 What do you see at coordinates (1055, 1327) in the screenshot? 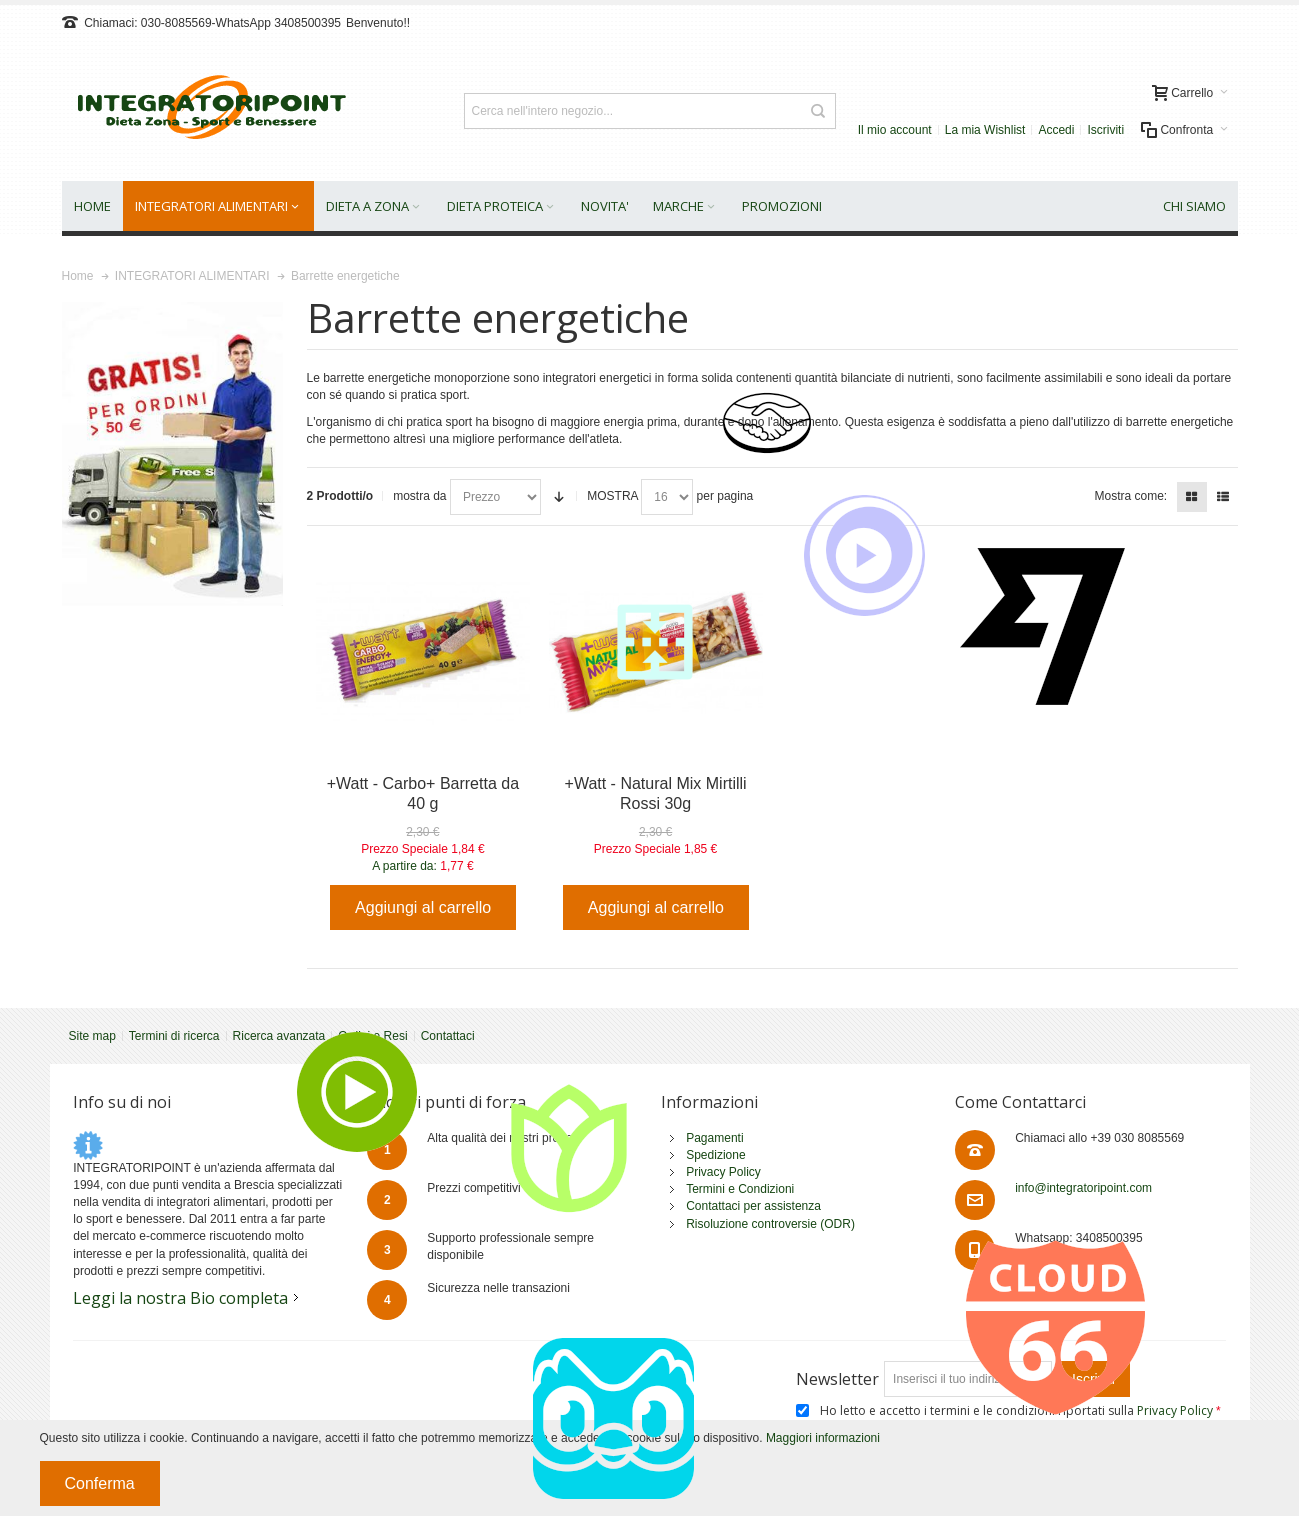
I see `cloud66 company logo` at bounding box center [1055, 1327].